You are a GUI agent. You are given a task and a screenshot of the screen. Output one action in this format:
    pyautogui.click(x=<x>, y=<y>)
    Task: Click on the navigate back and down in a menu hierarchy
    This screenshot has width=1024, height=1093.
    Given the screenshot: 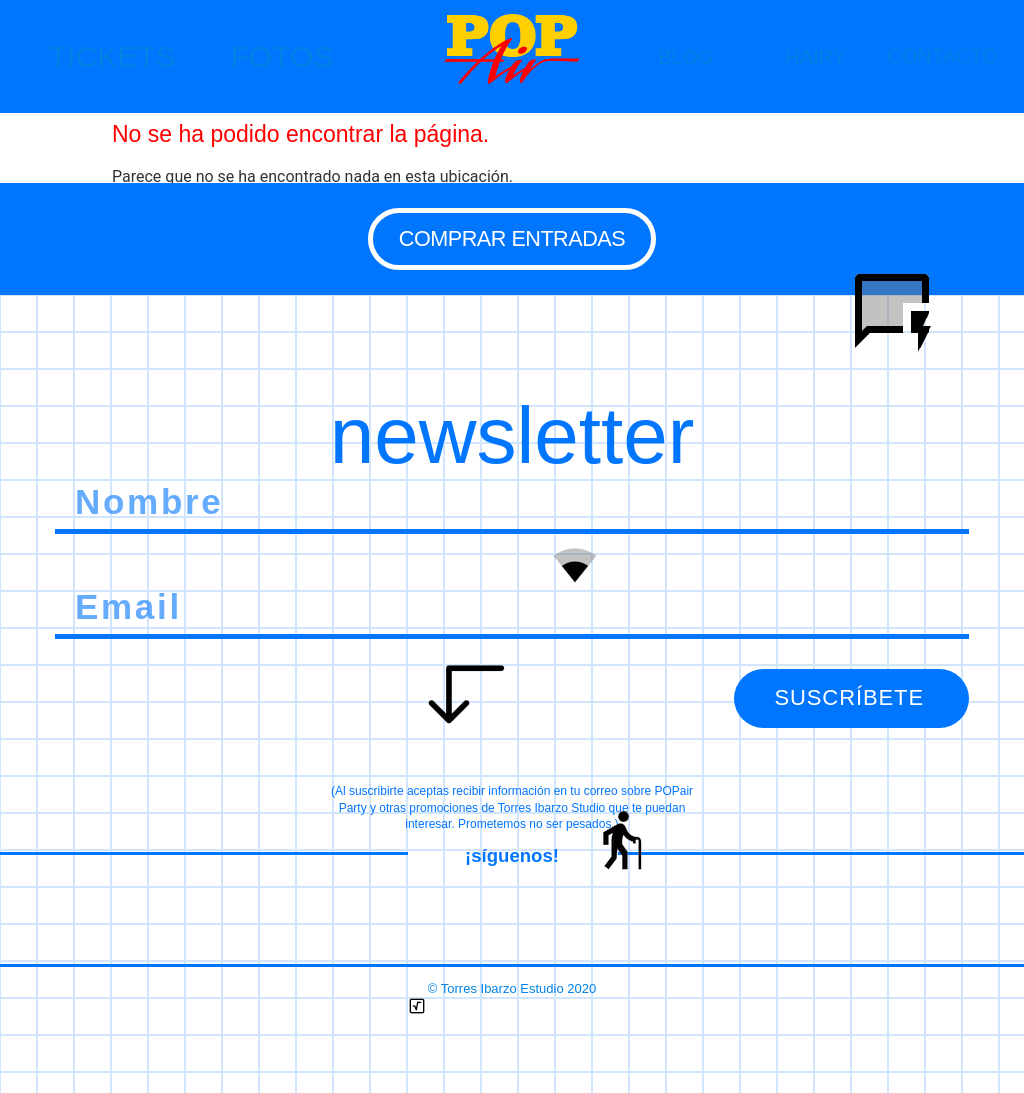 What is the action you would take?
    pyautogui.click(x=463, y=688)
    